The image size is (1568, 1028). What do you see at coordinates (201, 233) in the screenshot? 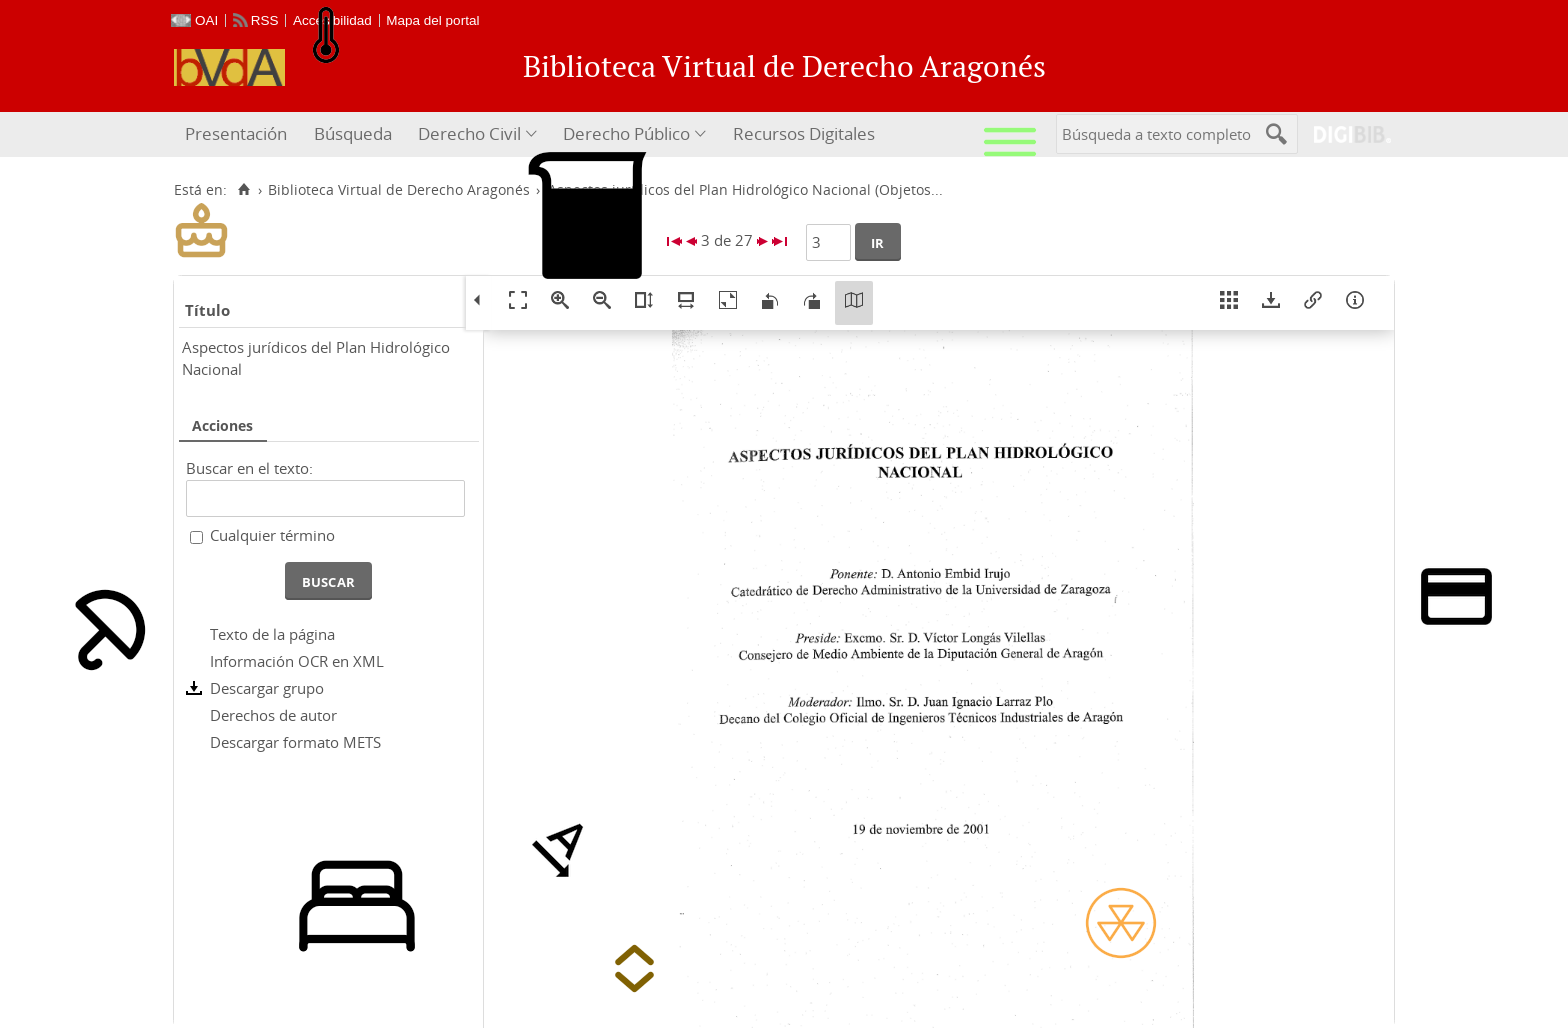
I see `view birthday or celebration reminders` at bounding box center [201, 233].